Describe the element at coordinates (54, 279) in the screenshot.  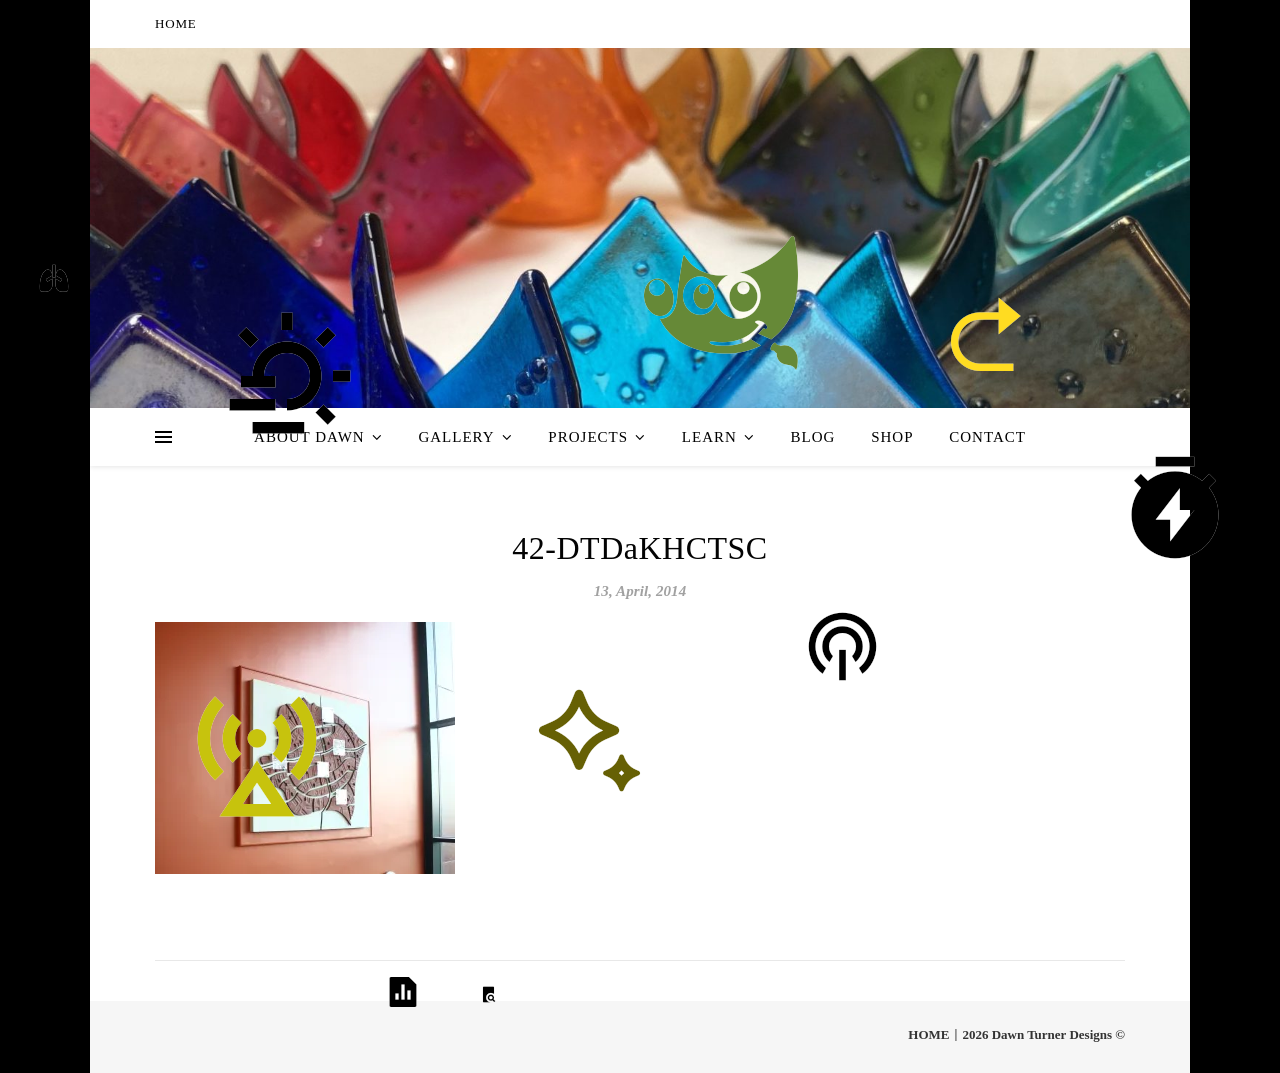
I see `access respiratory health information` at that location.